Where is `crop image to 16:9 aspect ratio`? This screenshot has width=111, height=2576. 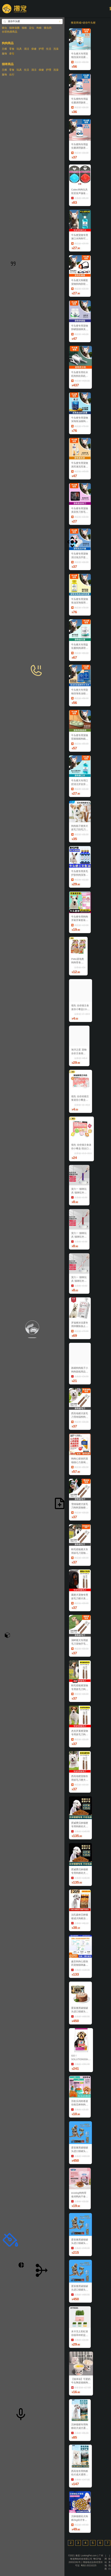 crop image to 16:9 aspect ratio is located at coordinates (75, 1681).